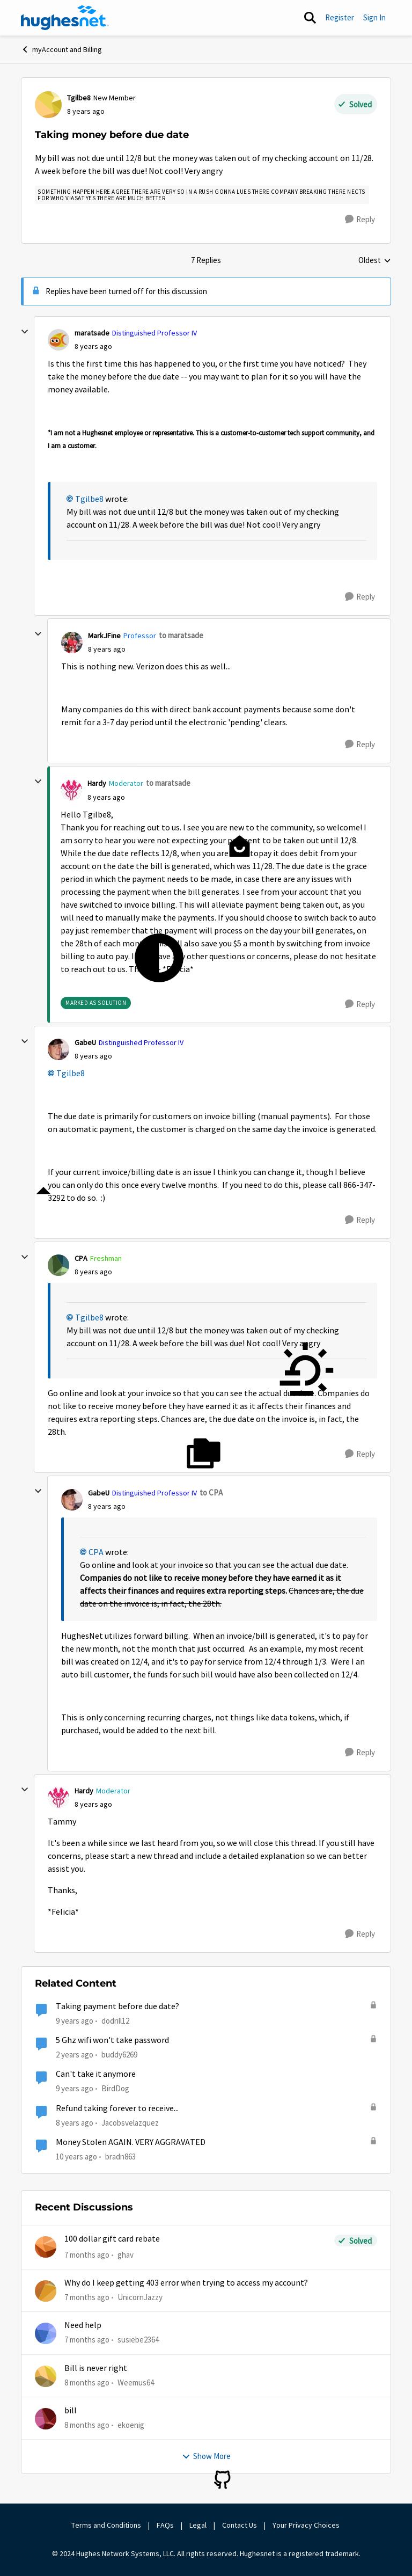  I want to click on return to home screen, so click(239, 846).